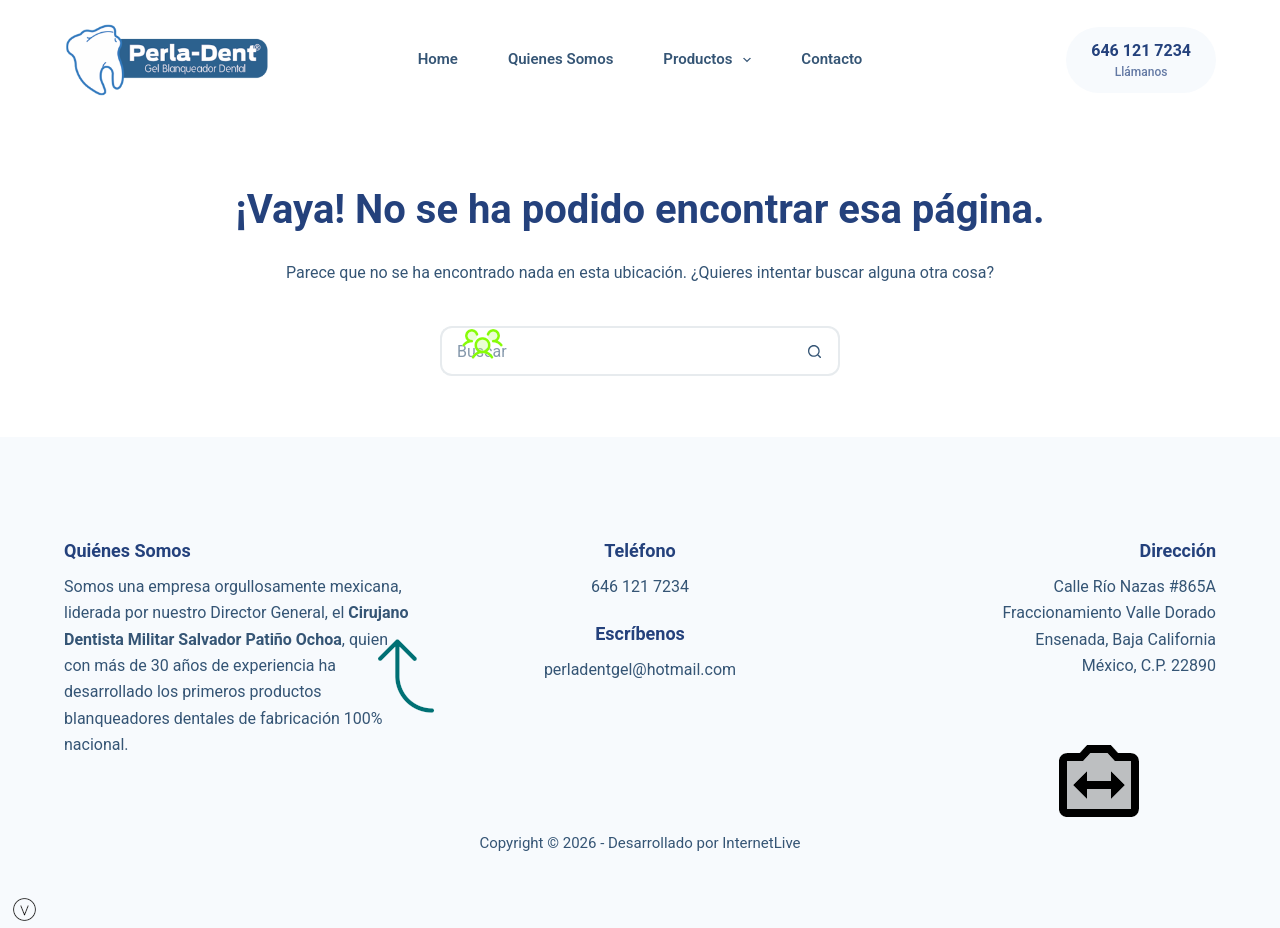  Describe the element at coordinates (1099, 785) in the screenshot. I see `switch between front and rear camera` at that location.